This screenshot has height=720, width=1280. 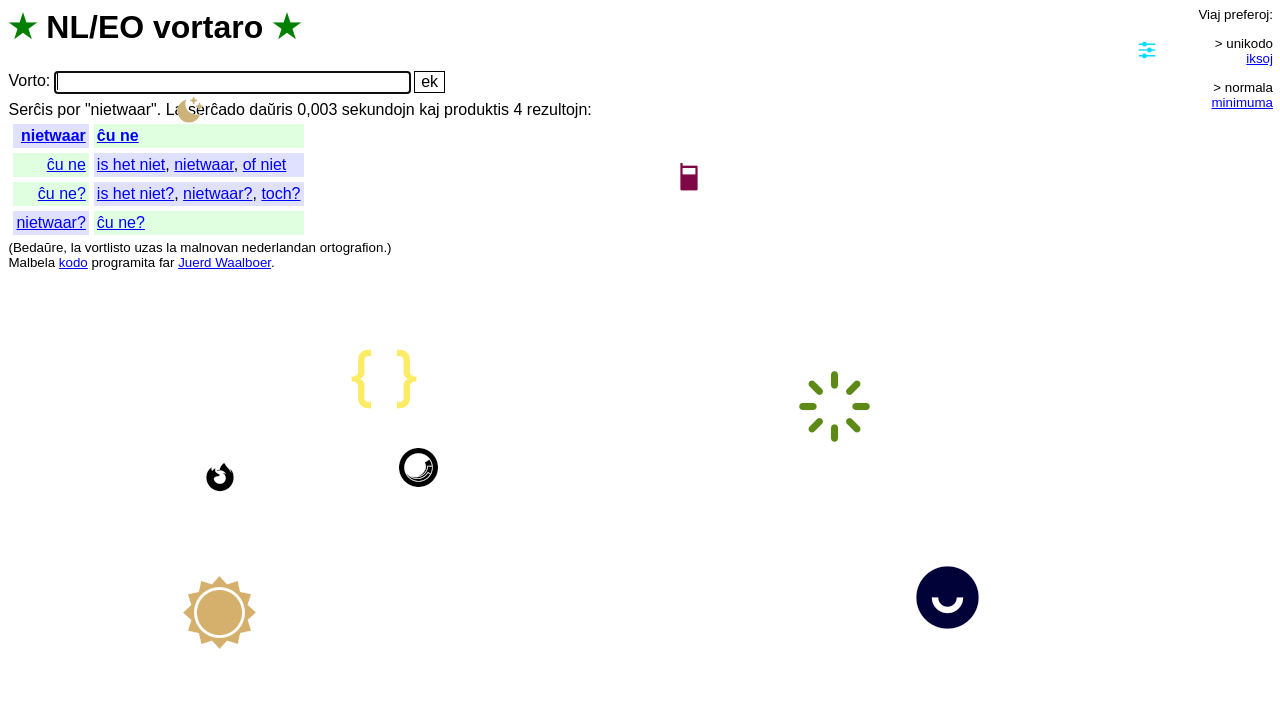 I want to click on enable dark mode or night theme, so click(x=189, y=111).